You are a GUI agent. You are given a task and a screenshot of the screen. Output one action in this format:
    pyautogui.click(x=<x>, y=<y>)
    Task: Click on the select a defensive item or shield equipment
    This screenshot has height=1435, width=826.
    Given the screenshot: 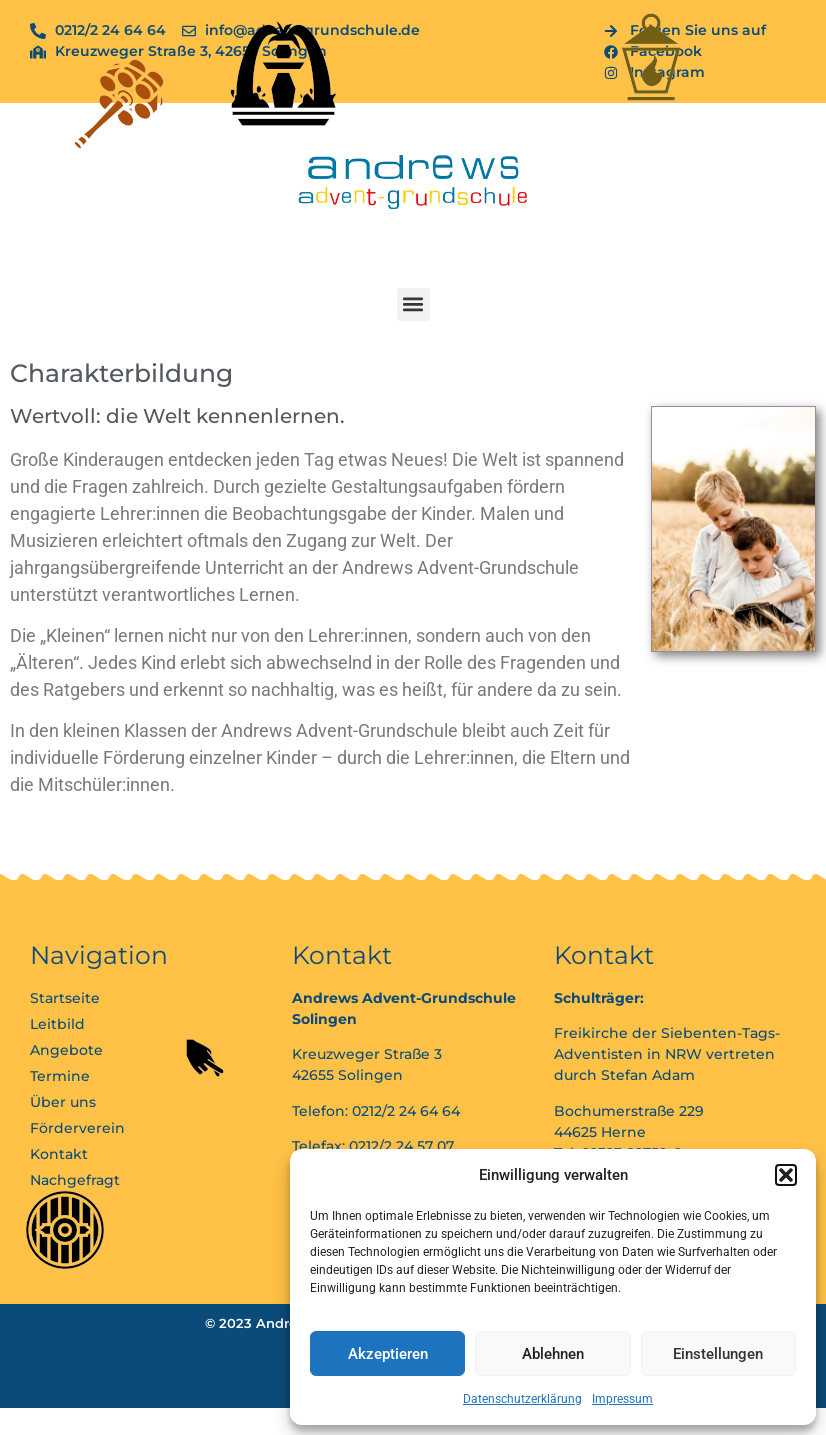 What is the action you would take?
    pyautogui.click(x=65, y=1230)
    